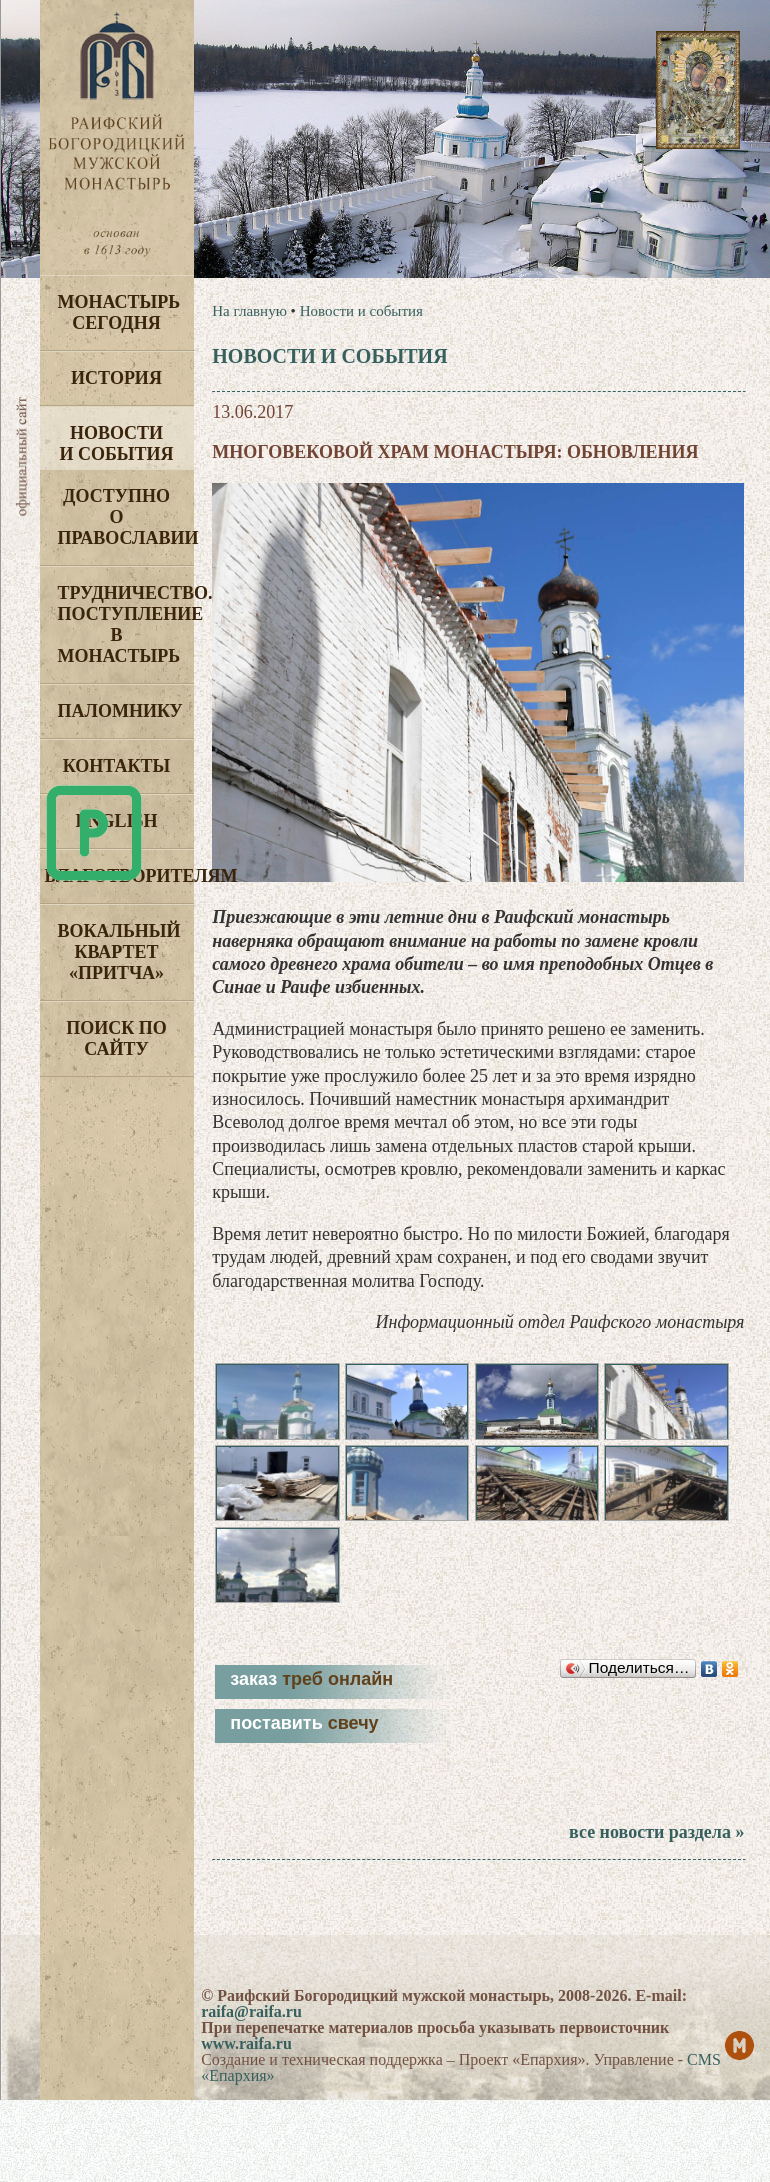 This screenshot has width=770, height=2182. What do you see at coordinates (739, 2045) in the screenshot?
I see `metro or subway transit indicator` at bounding box center [739, 2045].